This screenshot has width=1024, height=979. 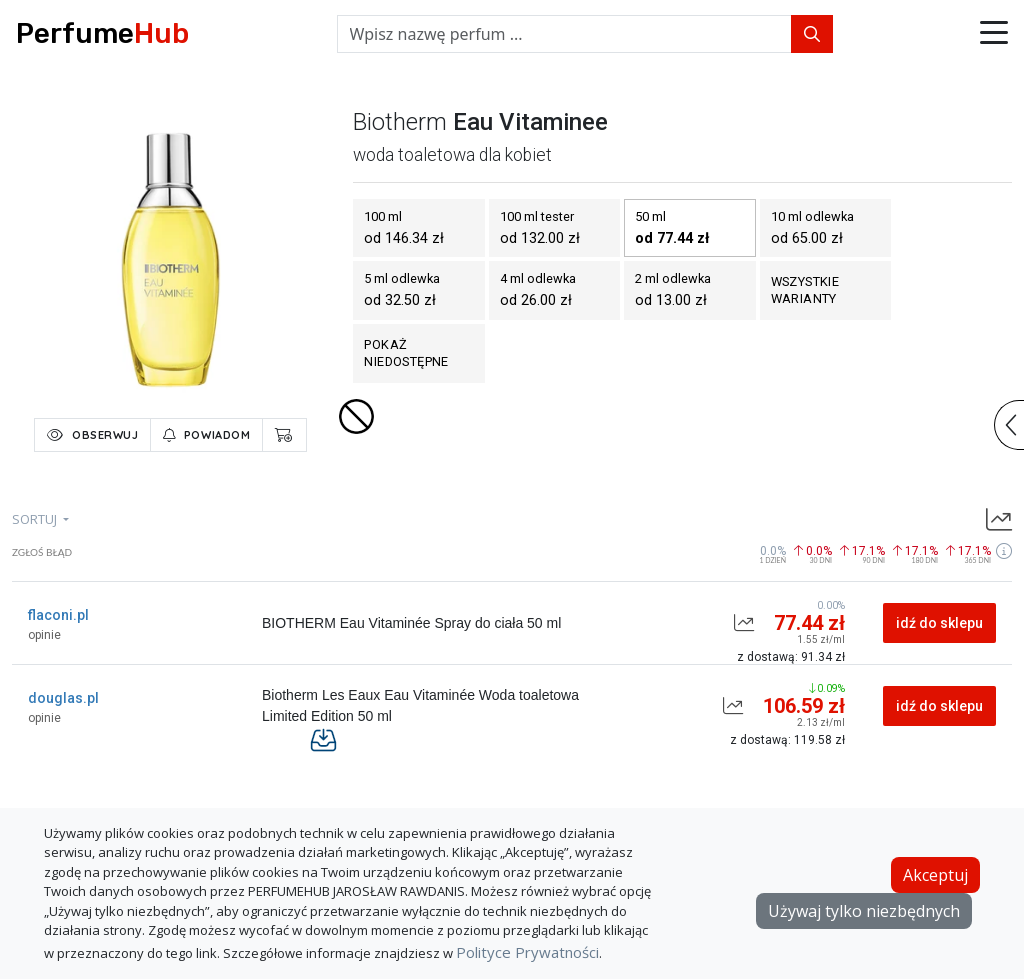 What do you see at coordinates (323, 740) in the screenshot?
I see `download message to inbox` at bounding box center [323, 740].